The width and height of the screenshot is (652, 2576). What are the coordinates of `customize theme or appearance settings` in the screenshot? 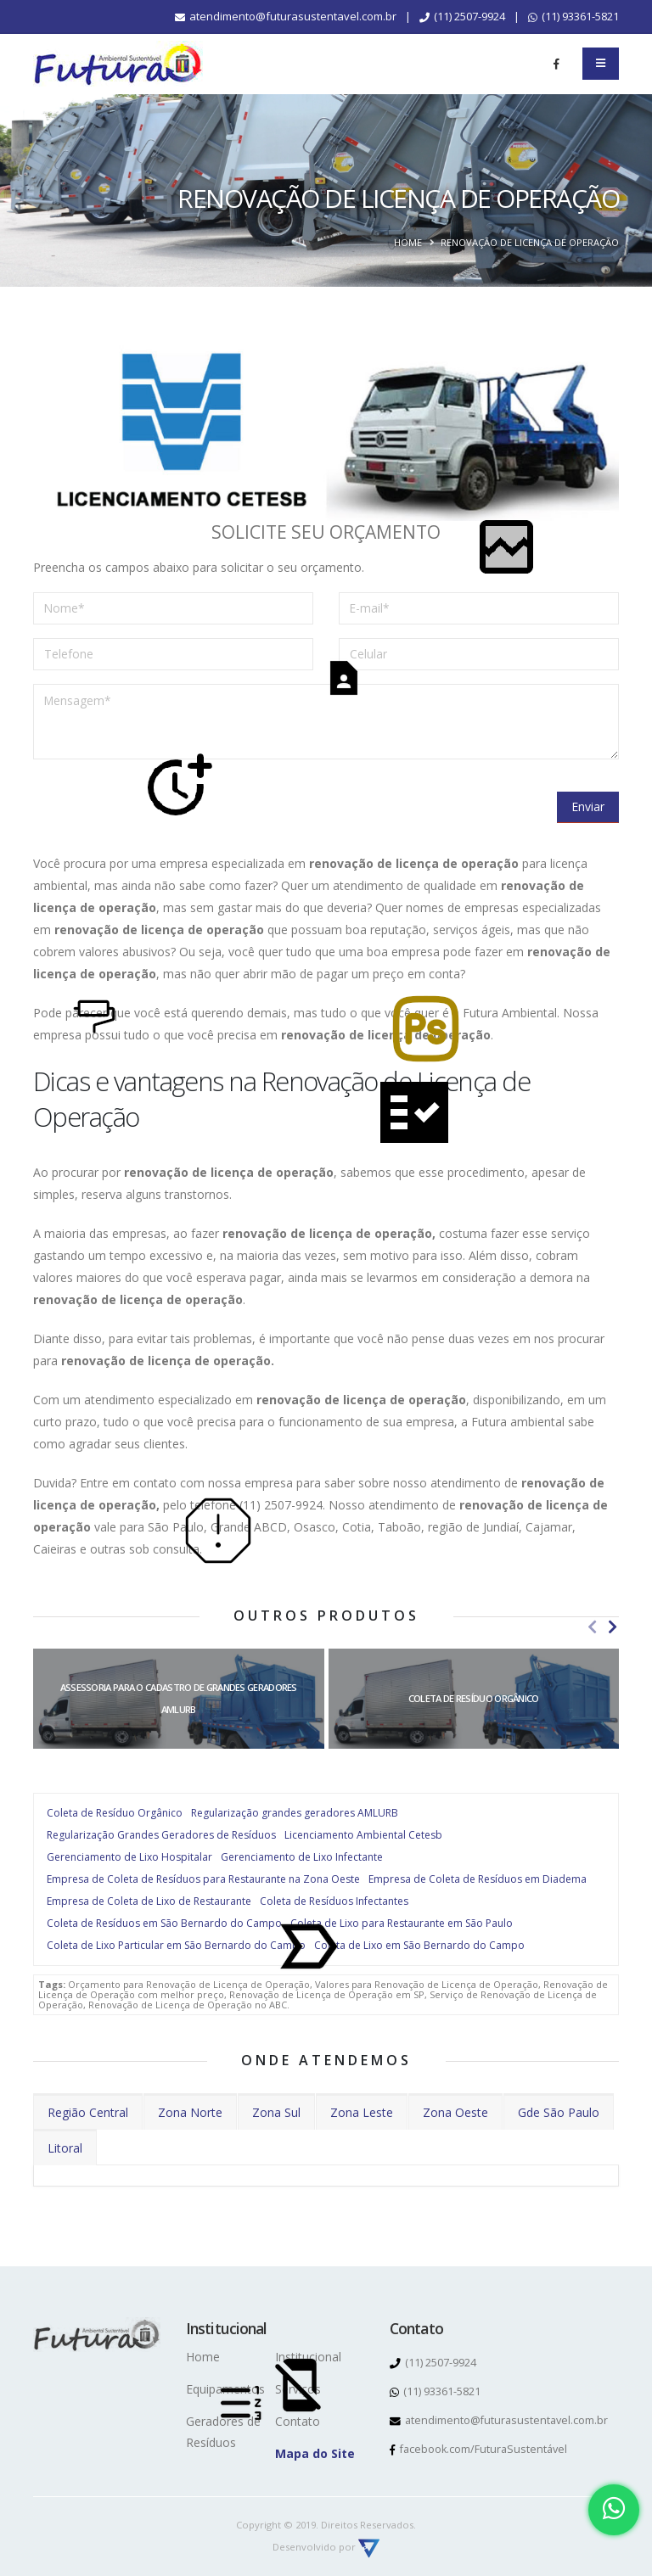 It's located at (94, 1014).